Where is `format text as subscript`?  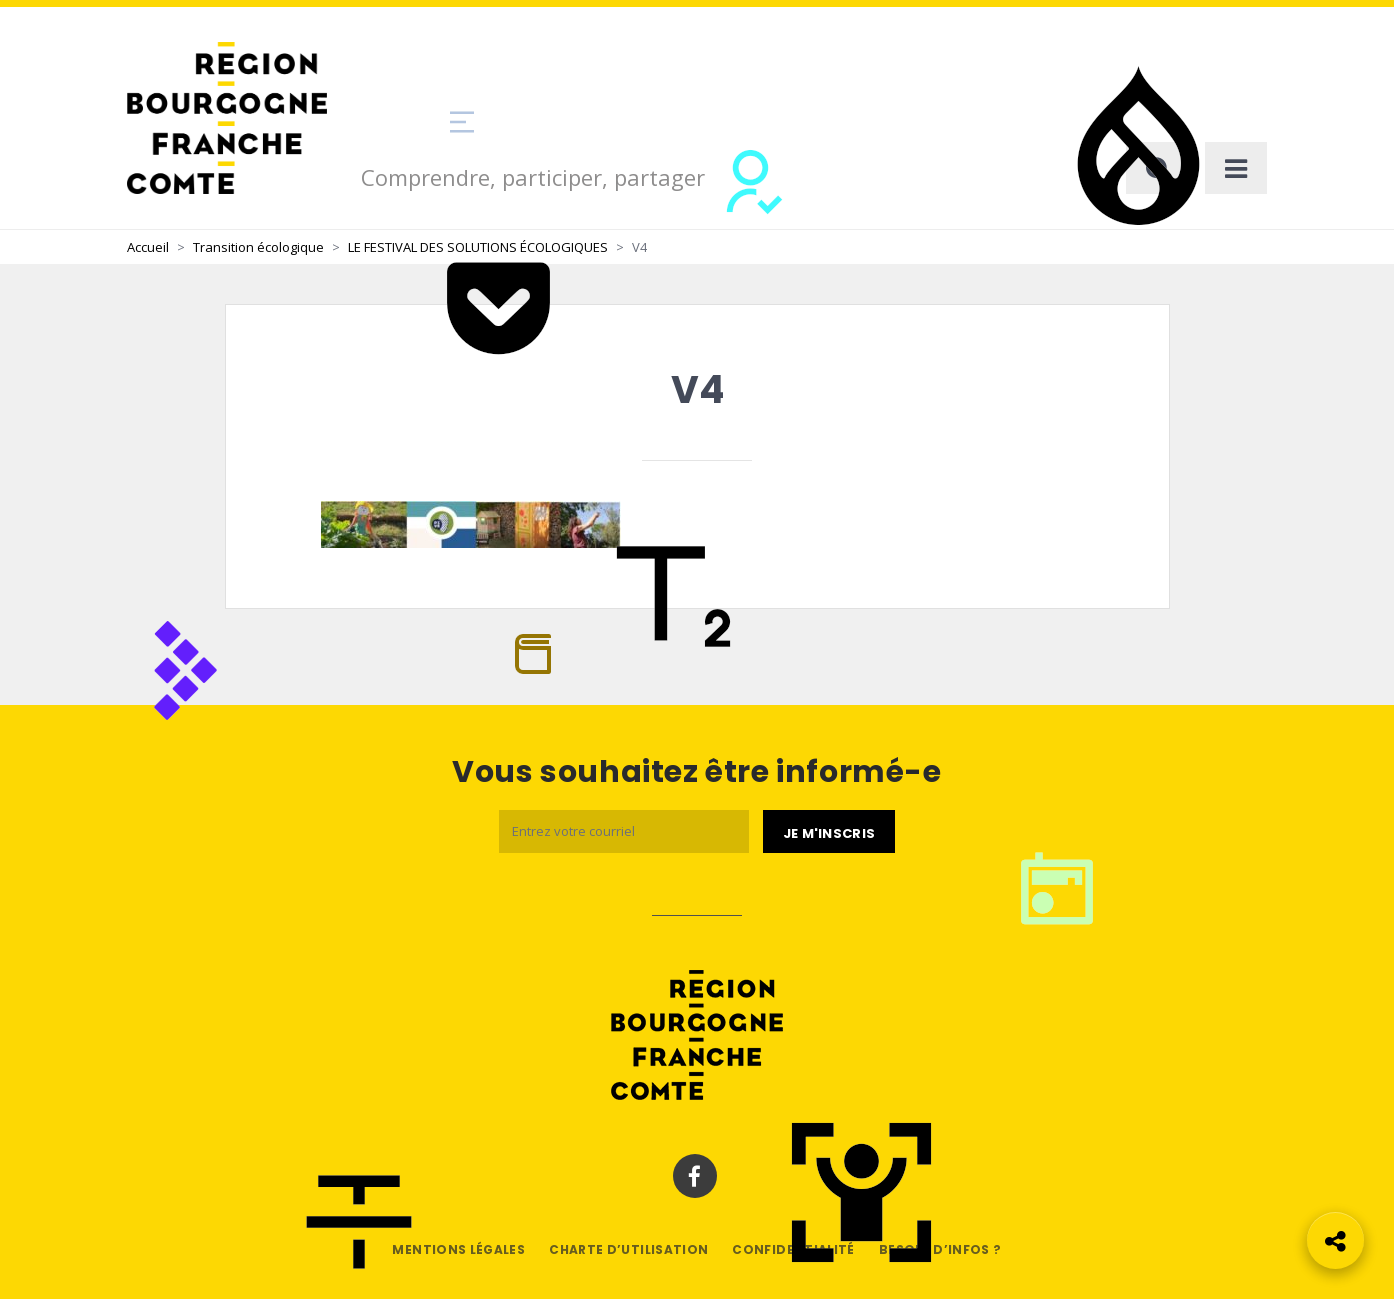 format text as subscript is located at coordinates (673, 596).